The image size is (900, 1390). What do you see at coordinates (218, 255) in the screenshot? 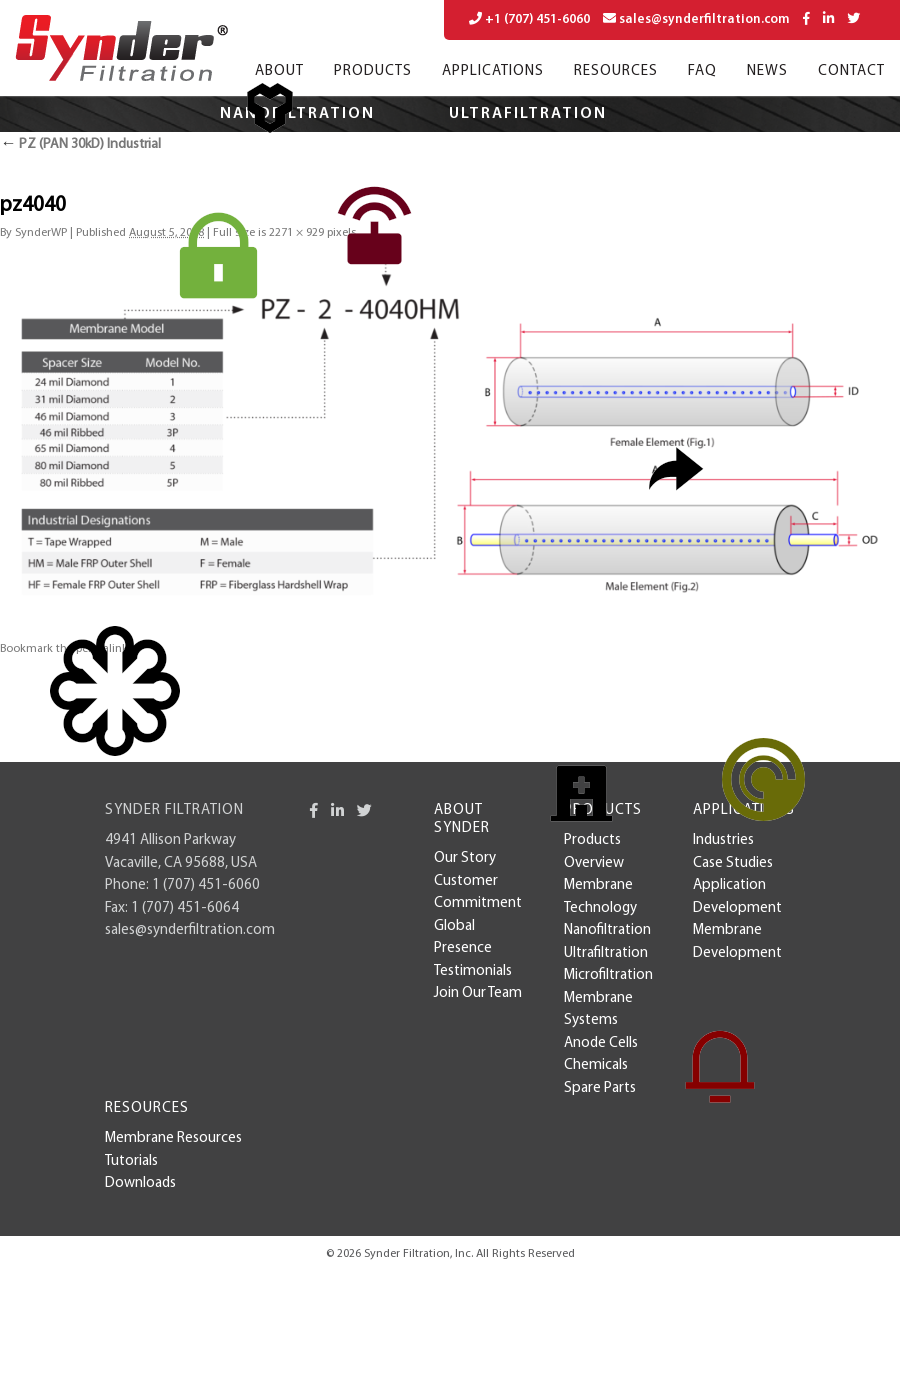
I see `indicates a locked or secured item` at bounding box center [218, 255].